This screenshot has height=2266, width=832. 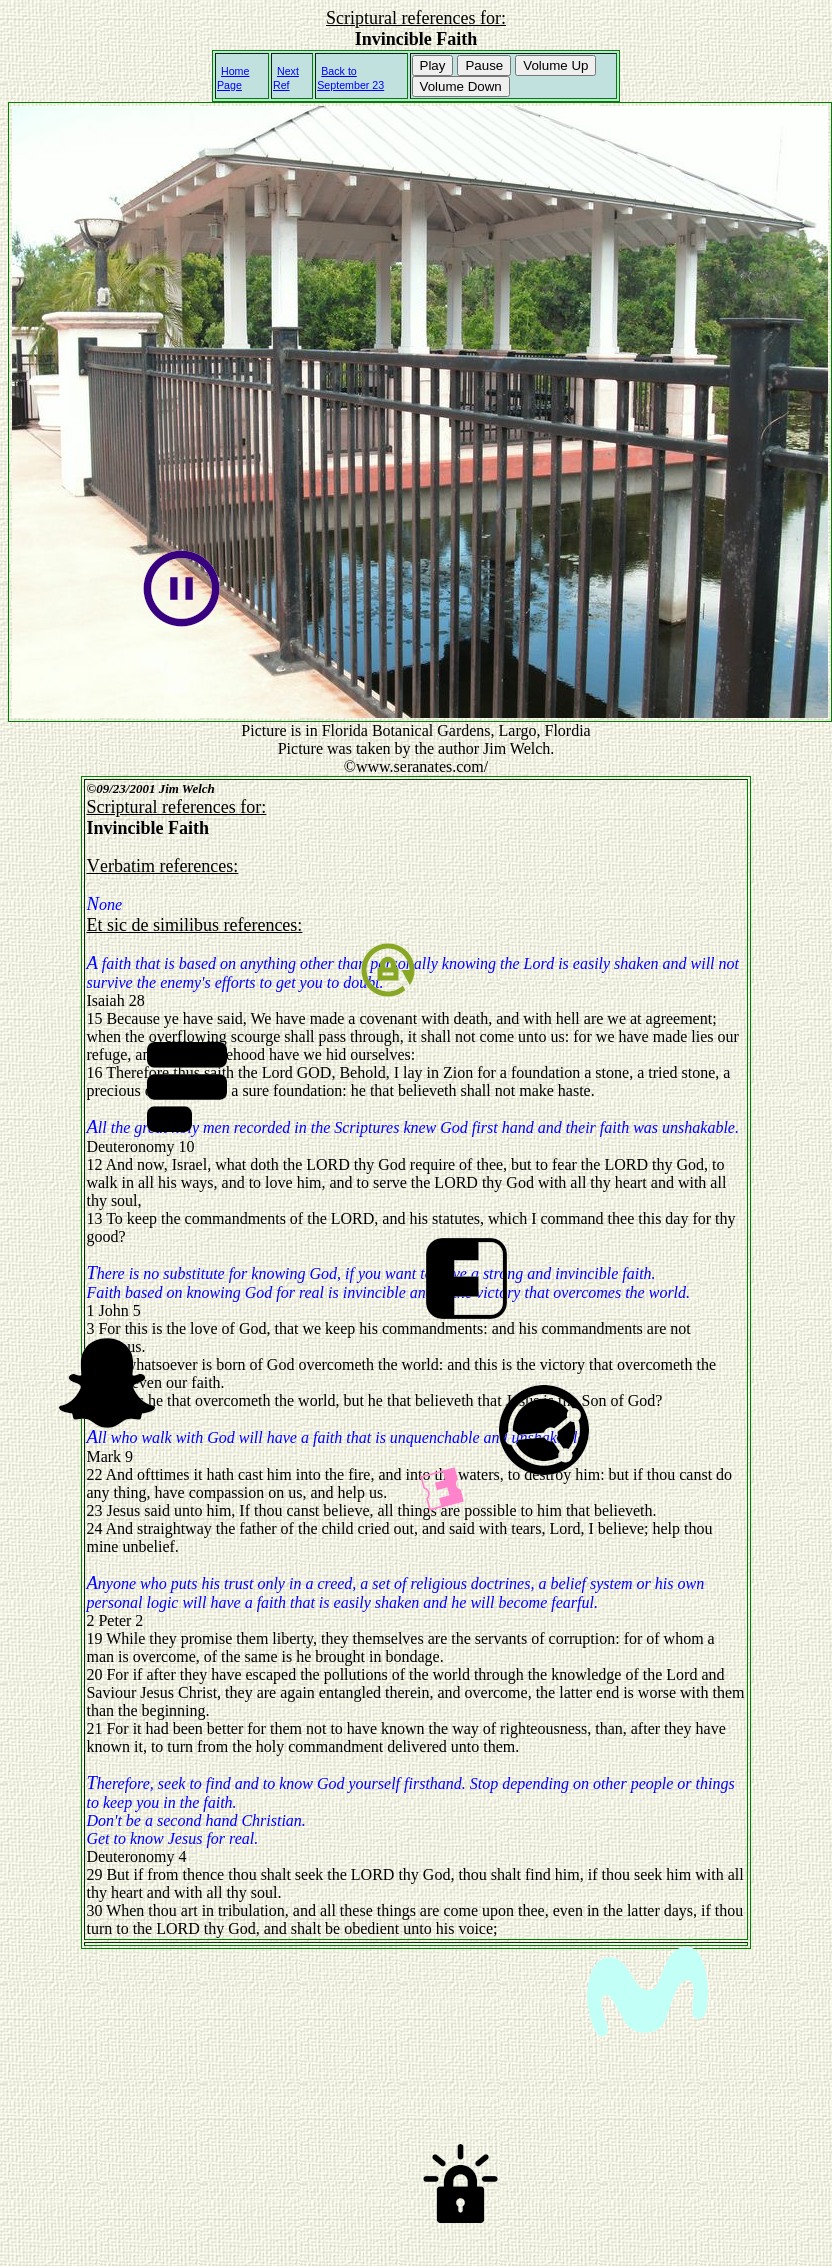 What do you see at coordinates (187, 1087) in the screenshot?
I see `Formspree form backend service logo` at bounding box center [187, 1087].